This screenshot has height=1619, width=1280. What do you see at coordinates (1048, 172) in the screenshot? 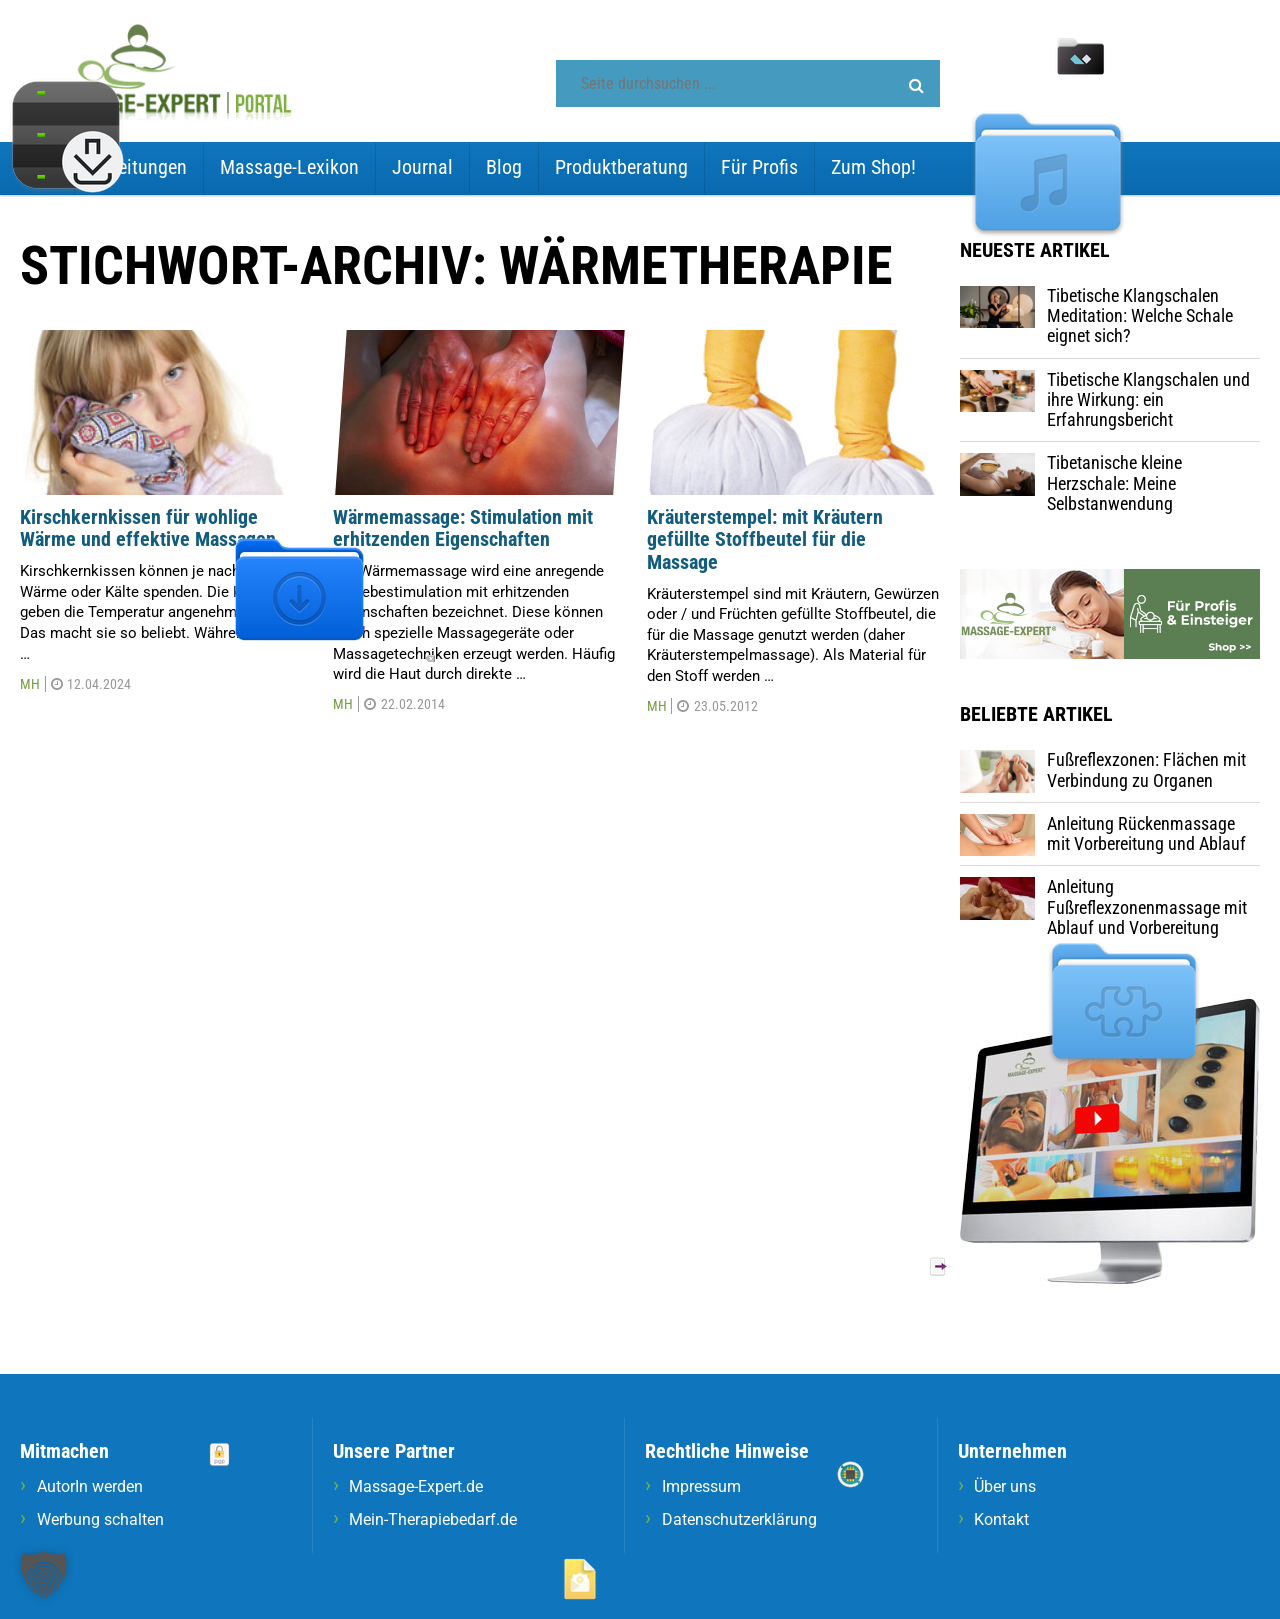
I see `open your music folder` at bounding box center [1048, 172].